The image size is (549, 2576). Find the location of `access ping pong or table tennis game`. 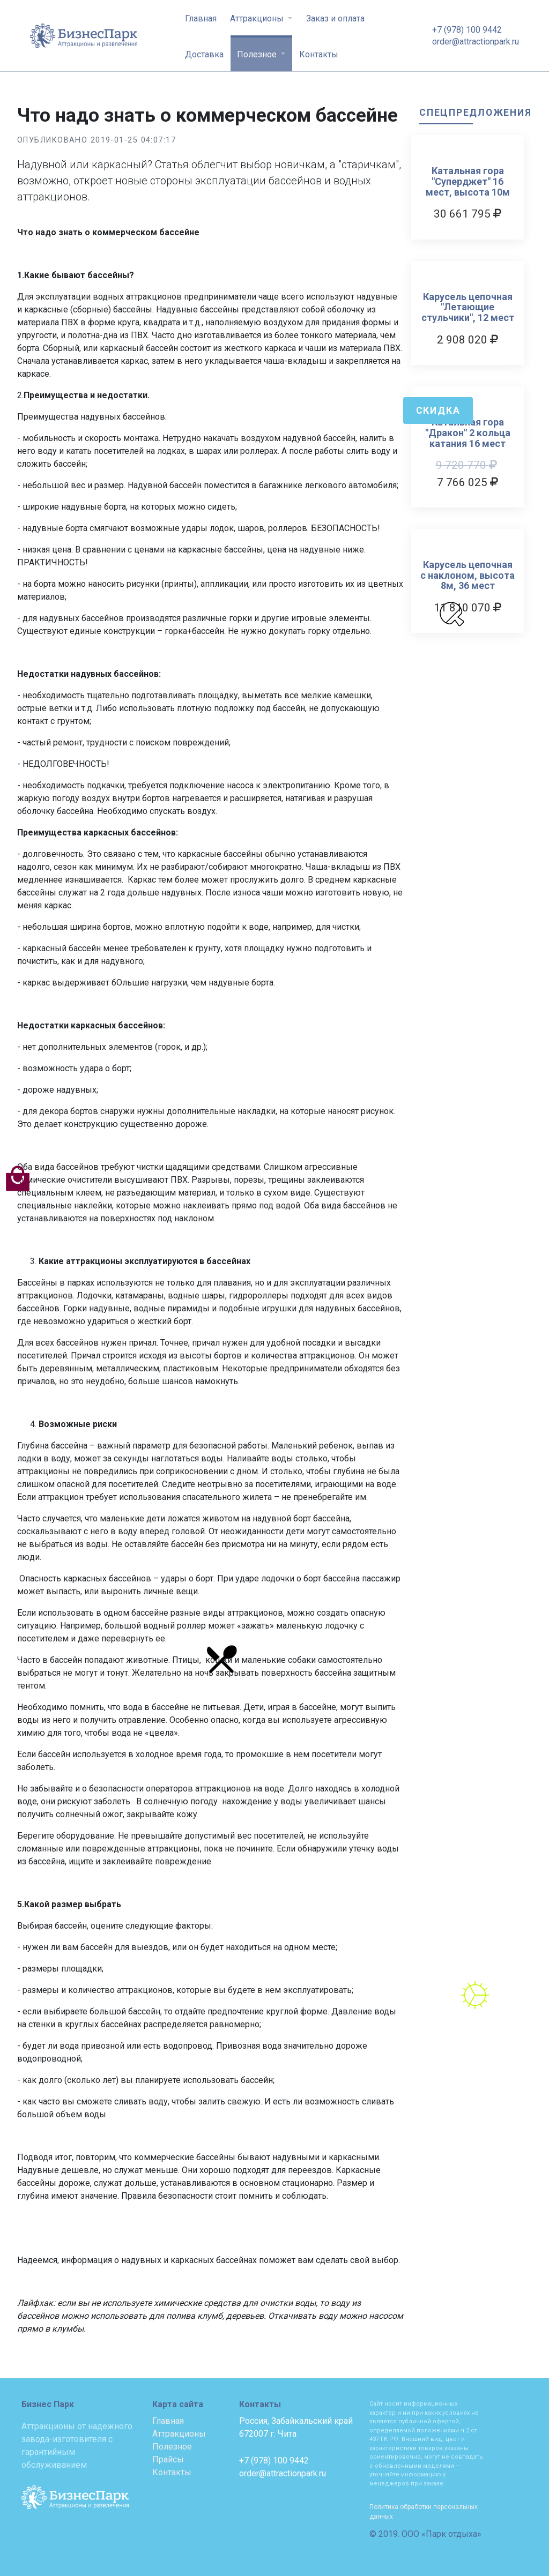

access ping pong or table tennis game is located at coordinates (451, 614).